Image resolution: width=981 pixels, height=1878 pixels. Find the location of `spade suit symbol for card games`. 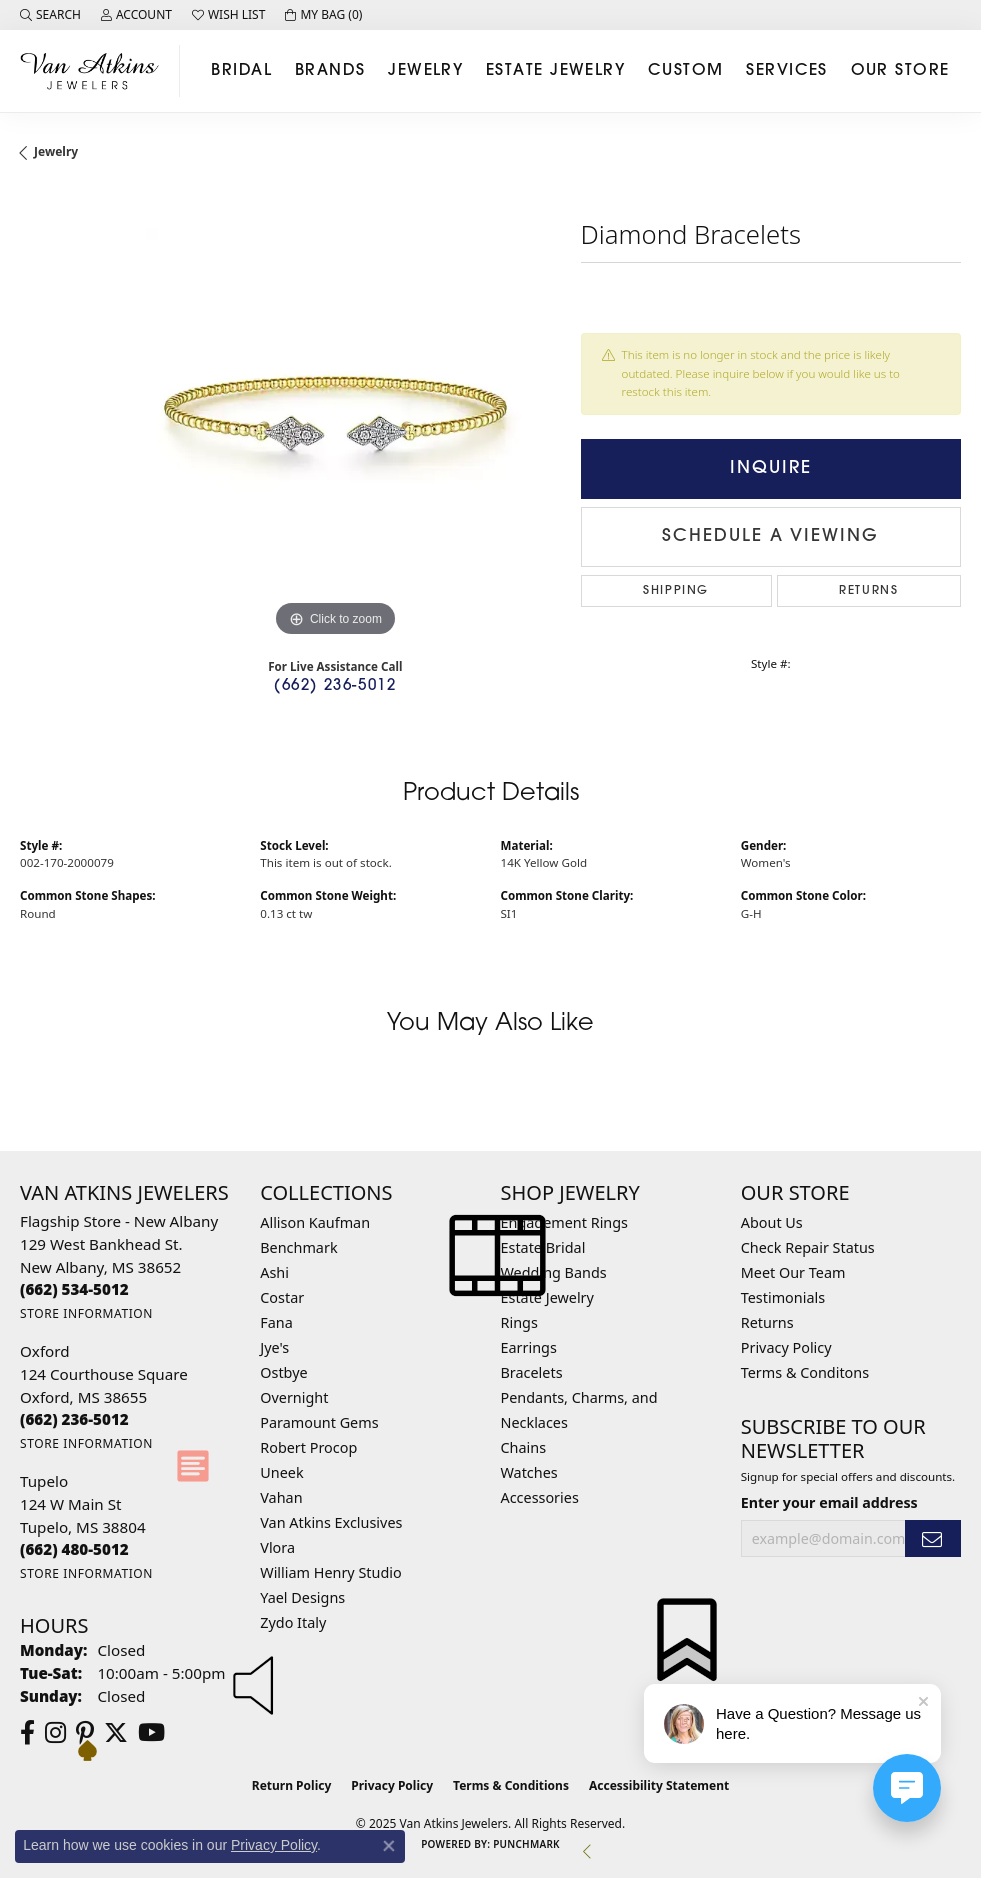

spade suit symbol for card games is located at coordinates (87, 1750).